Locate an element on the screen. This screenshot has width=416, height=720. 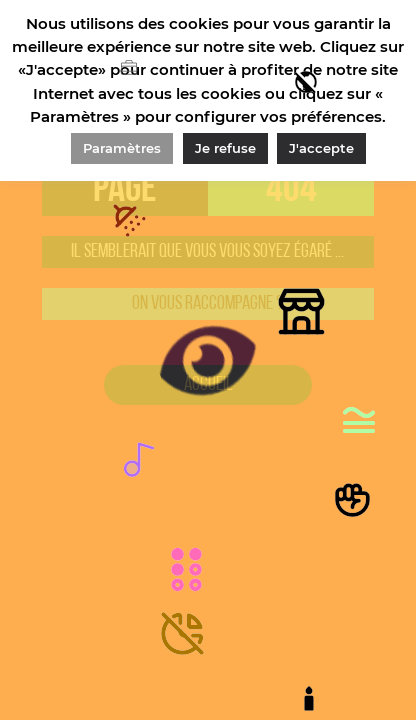
indicates mathematical congruence or equivalence is located at coordinates (359, 421).